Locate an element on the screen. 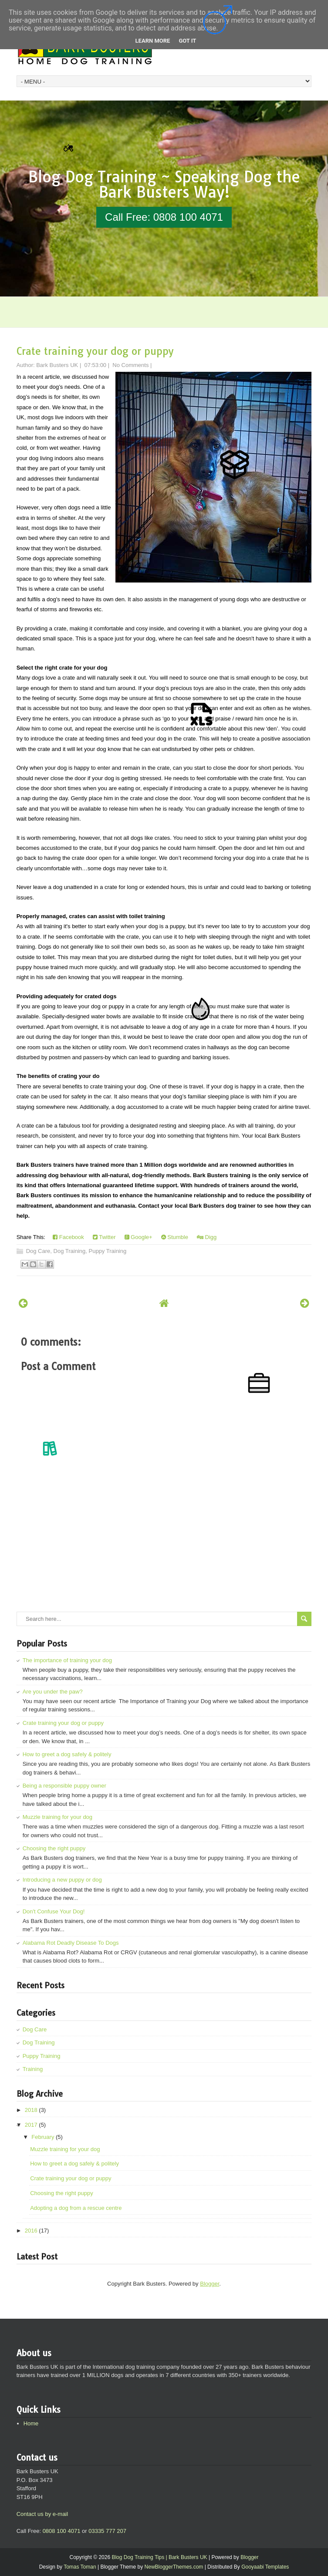 This screenshot has height=2576, width=328. indicates male gender selection is located at coordinates (218, 19).